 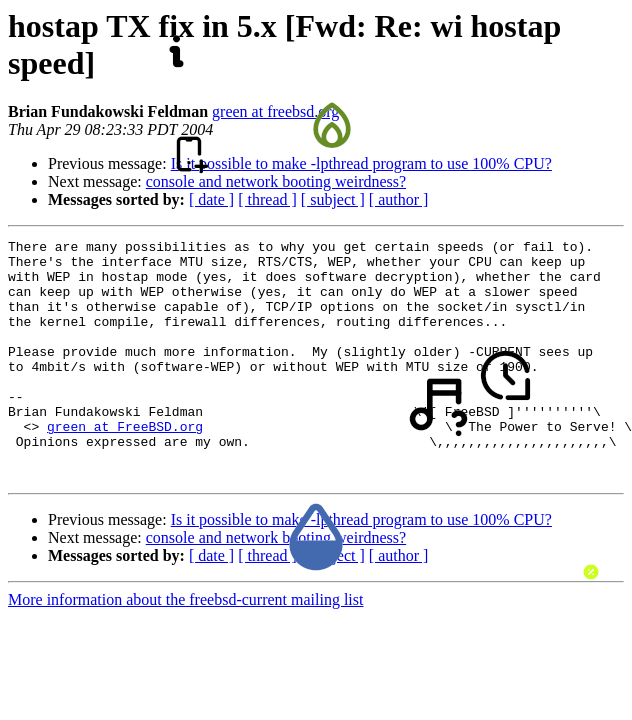 What do you see at coordinates (332, 126) in the screenshot?
I see `view trending or hot content` at bounding box center [332, 126].